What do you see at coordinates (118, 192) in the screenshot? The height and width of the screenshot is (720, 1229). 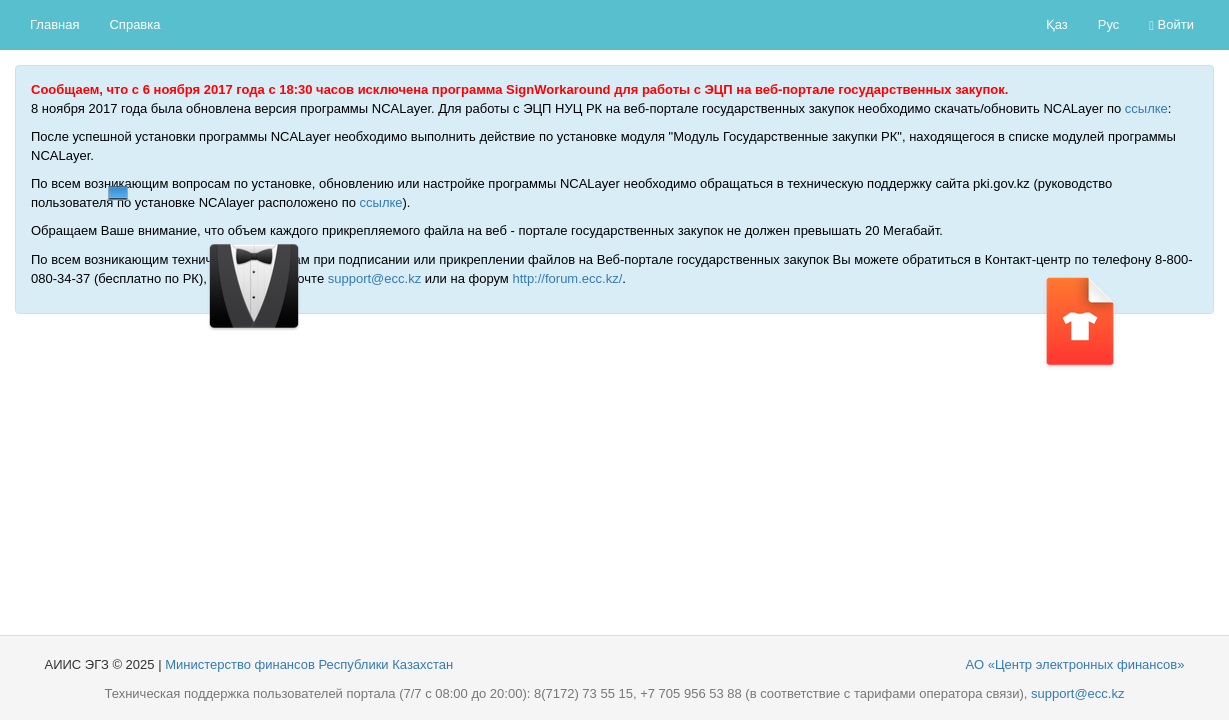 I see `macbook air 15-inch device icon` at bounding box center [118, 192].